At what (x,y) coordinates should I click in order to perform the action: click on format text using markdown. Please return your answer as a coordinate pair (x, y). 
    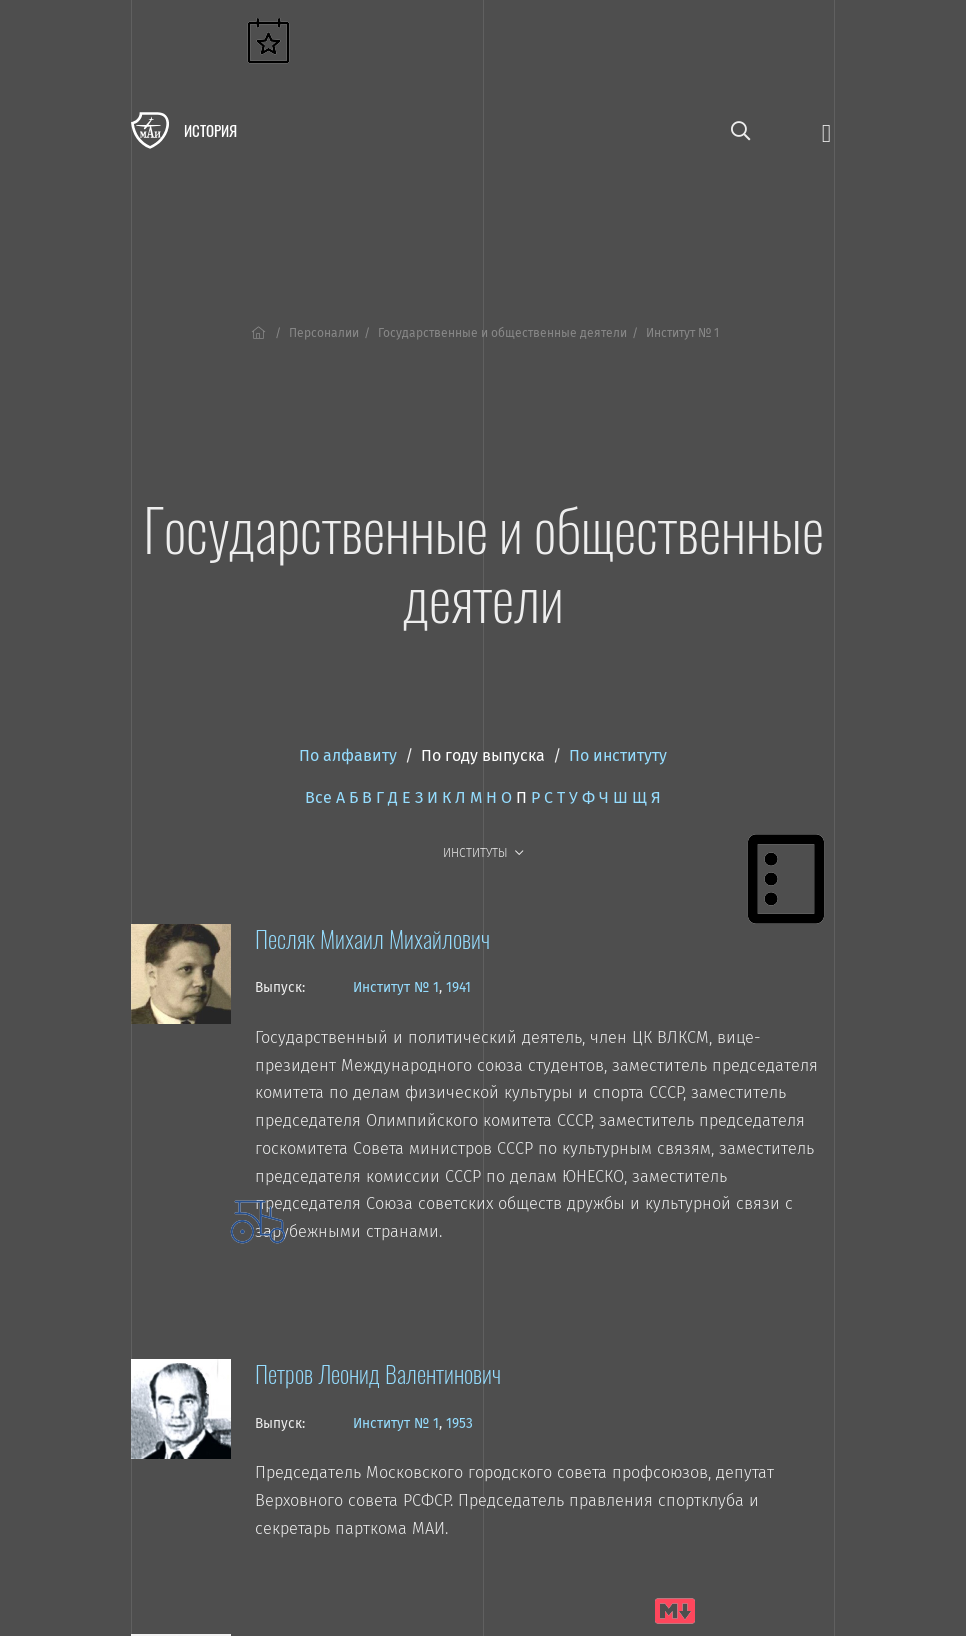
    Looking at the image, I should click on (675, 1611).